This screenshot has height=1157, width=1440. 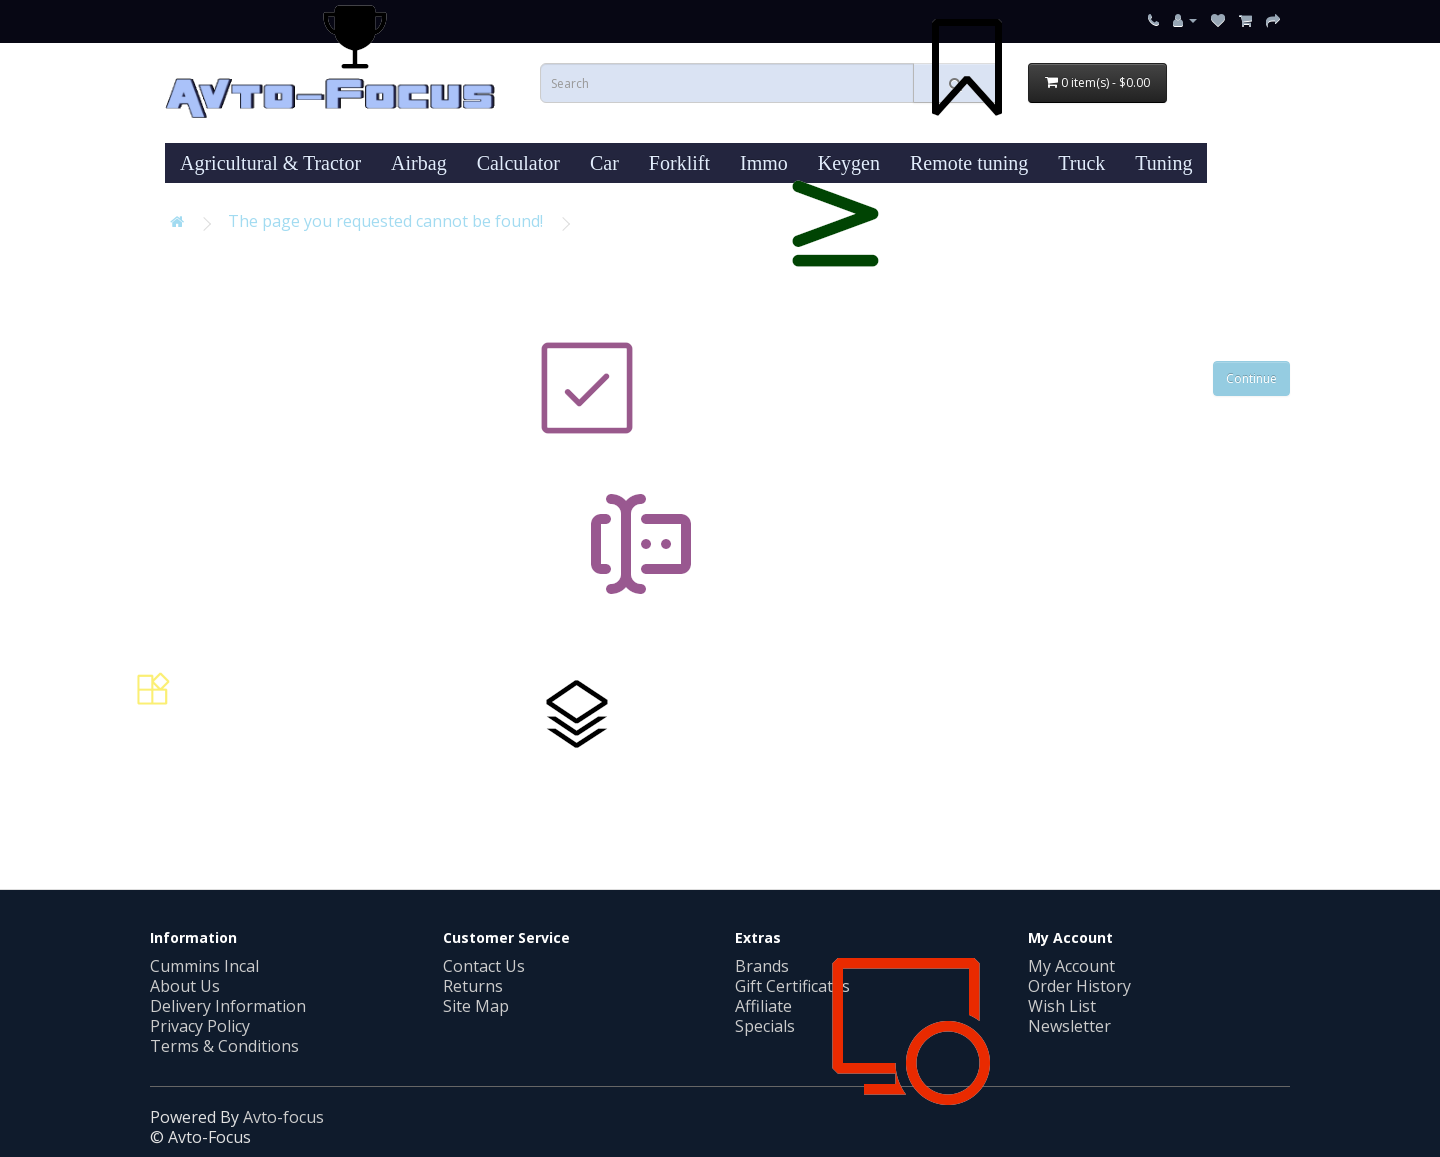 What do you see at coordinates (153, 688) in the screenshot?
I see `browse and install extensions` at bounding box center [153, 688].